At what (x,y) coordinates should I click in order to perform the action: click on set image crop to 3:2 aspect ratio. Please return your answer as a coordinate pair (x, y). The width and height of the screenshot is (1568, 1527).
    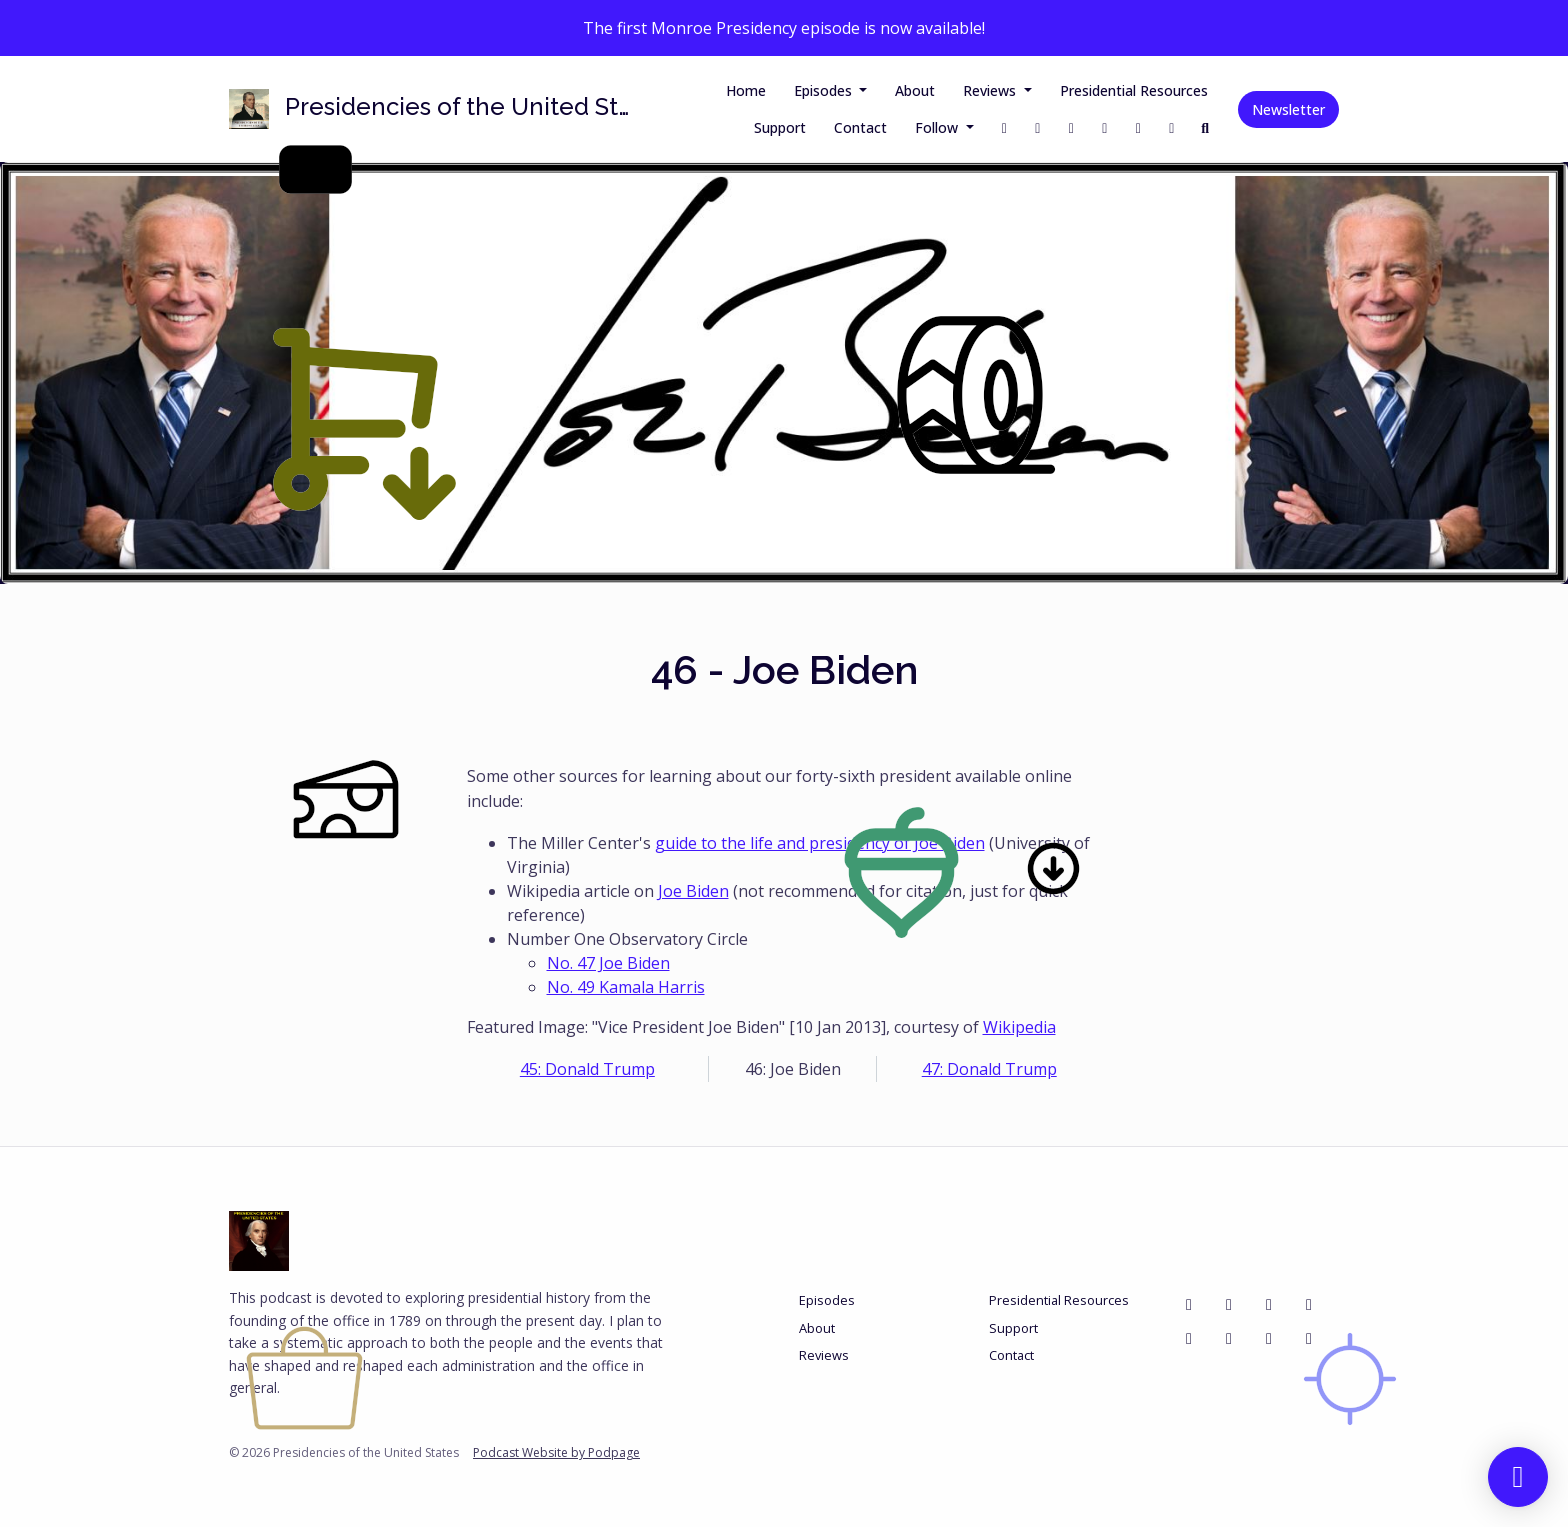
    Looking at the image, I should click on (315, 169).